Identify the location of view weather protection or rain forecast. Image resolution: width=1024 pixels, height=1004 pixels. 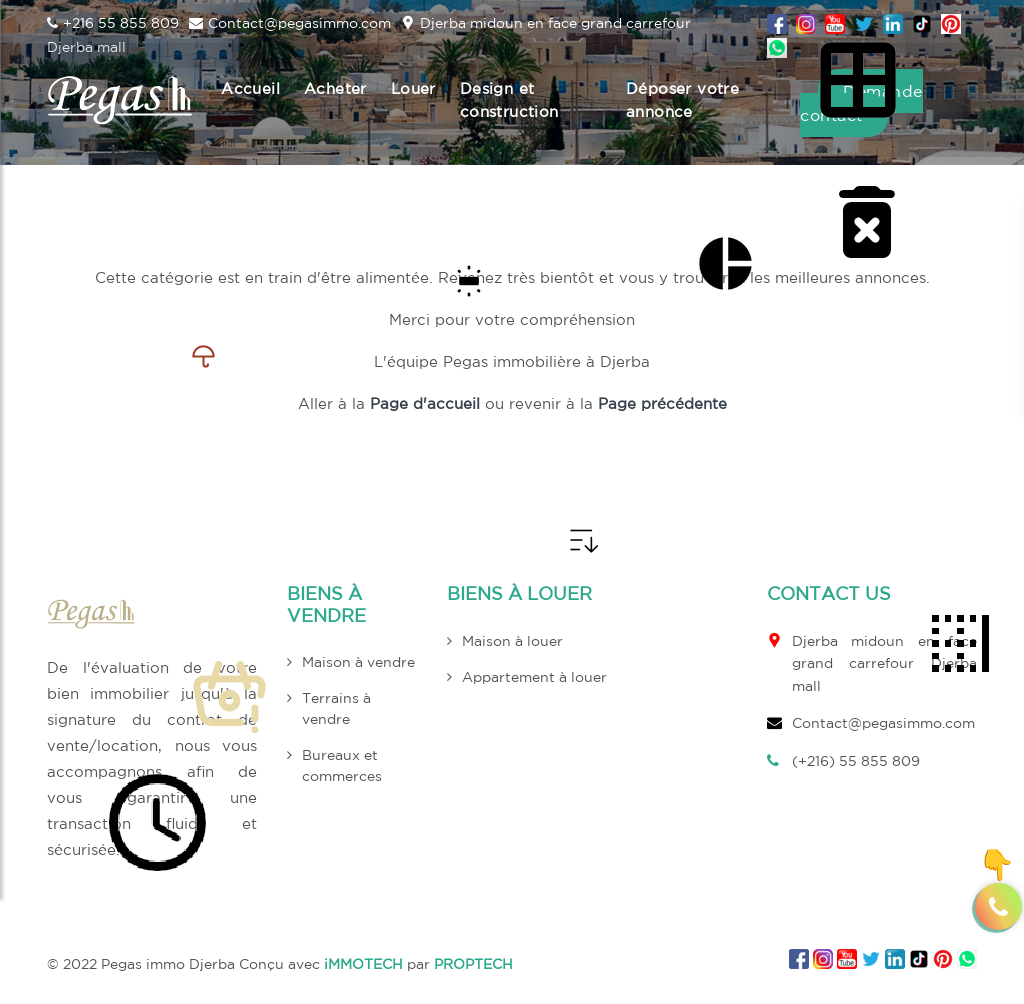
(203, 356).